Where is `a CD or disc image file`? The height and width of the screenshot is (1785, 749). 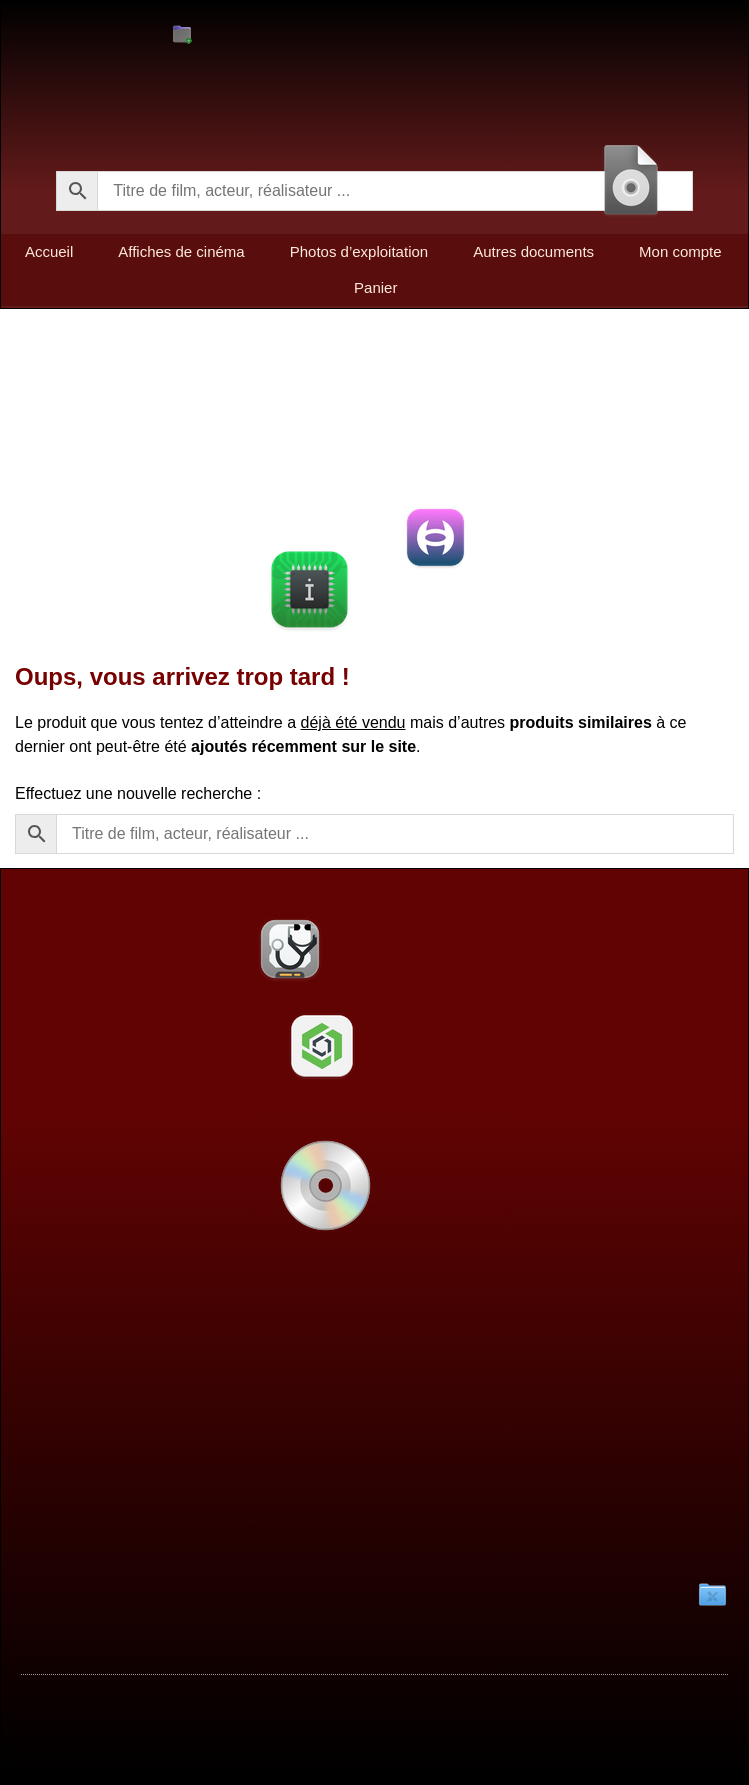
a CD or disc image file is located at coordinates (631, 181).